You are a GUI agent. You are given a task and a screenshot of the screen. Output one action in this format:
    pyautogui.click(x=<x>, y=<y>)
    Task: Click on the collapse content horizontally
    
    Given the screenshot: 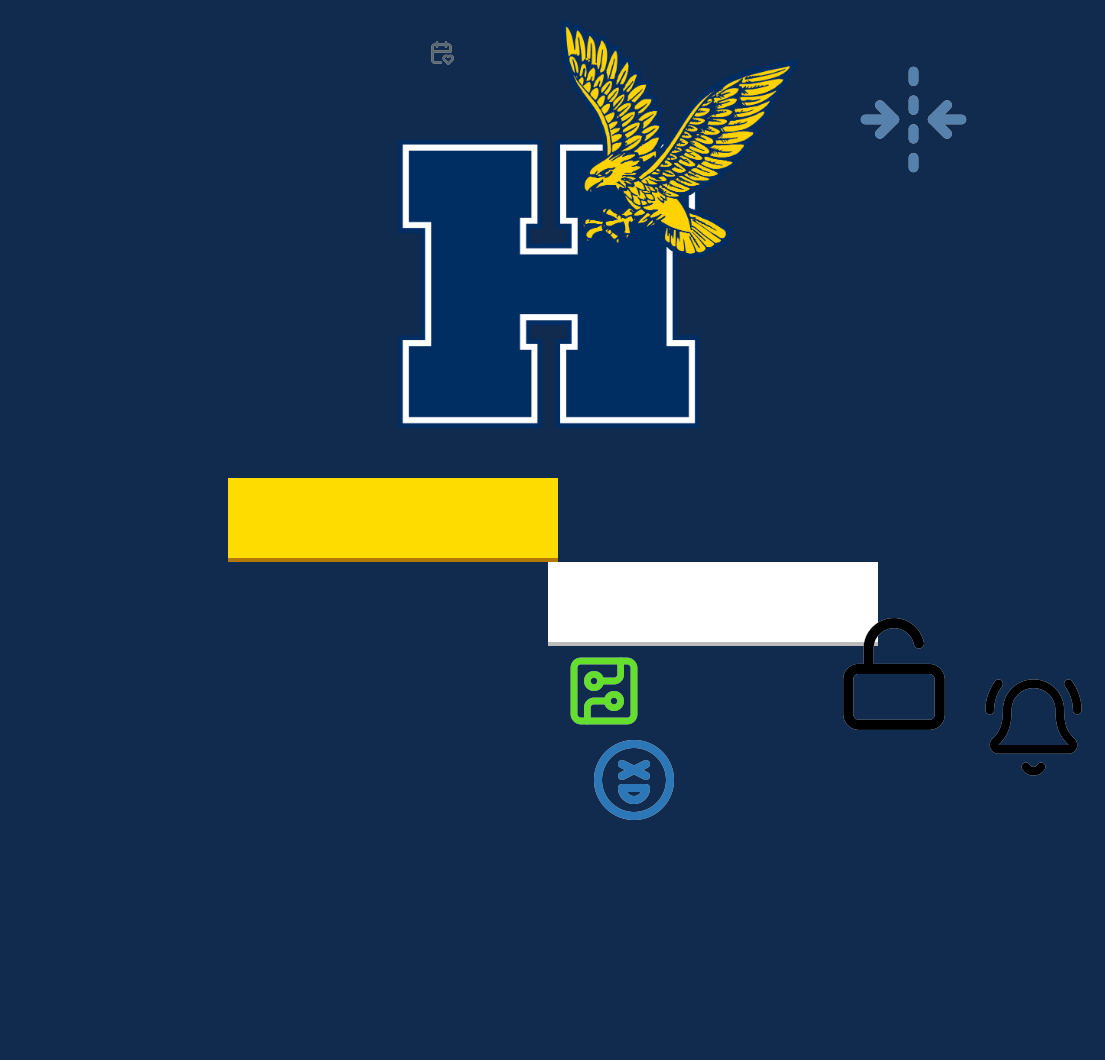 What is the action you would take?
    pyautogui.click(x=913, y=119)
    